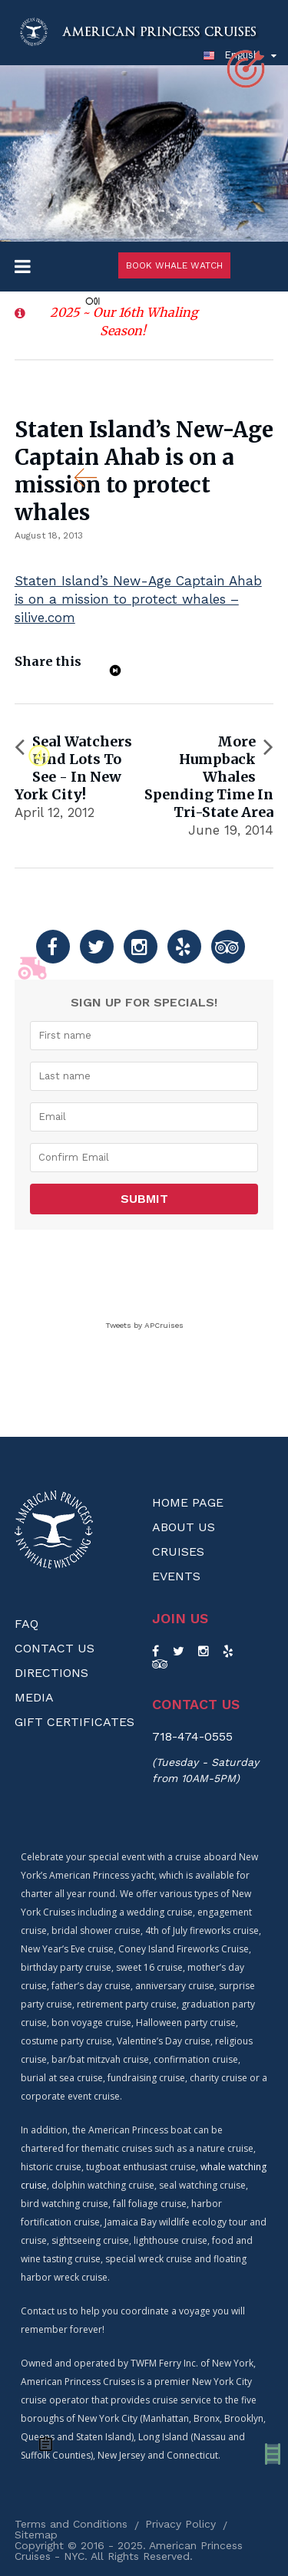 This screenshot has width=288, height=2576. What do you see at coordinates (31, 967) in the screenshot?
I see `access farming or agriculture features` at bounding box center [31, 967].